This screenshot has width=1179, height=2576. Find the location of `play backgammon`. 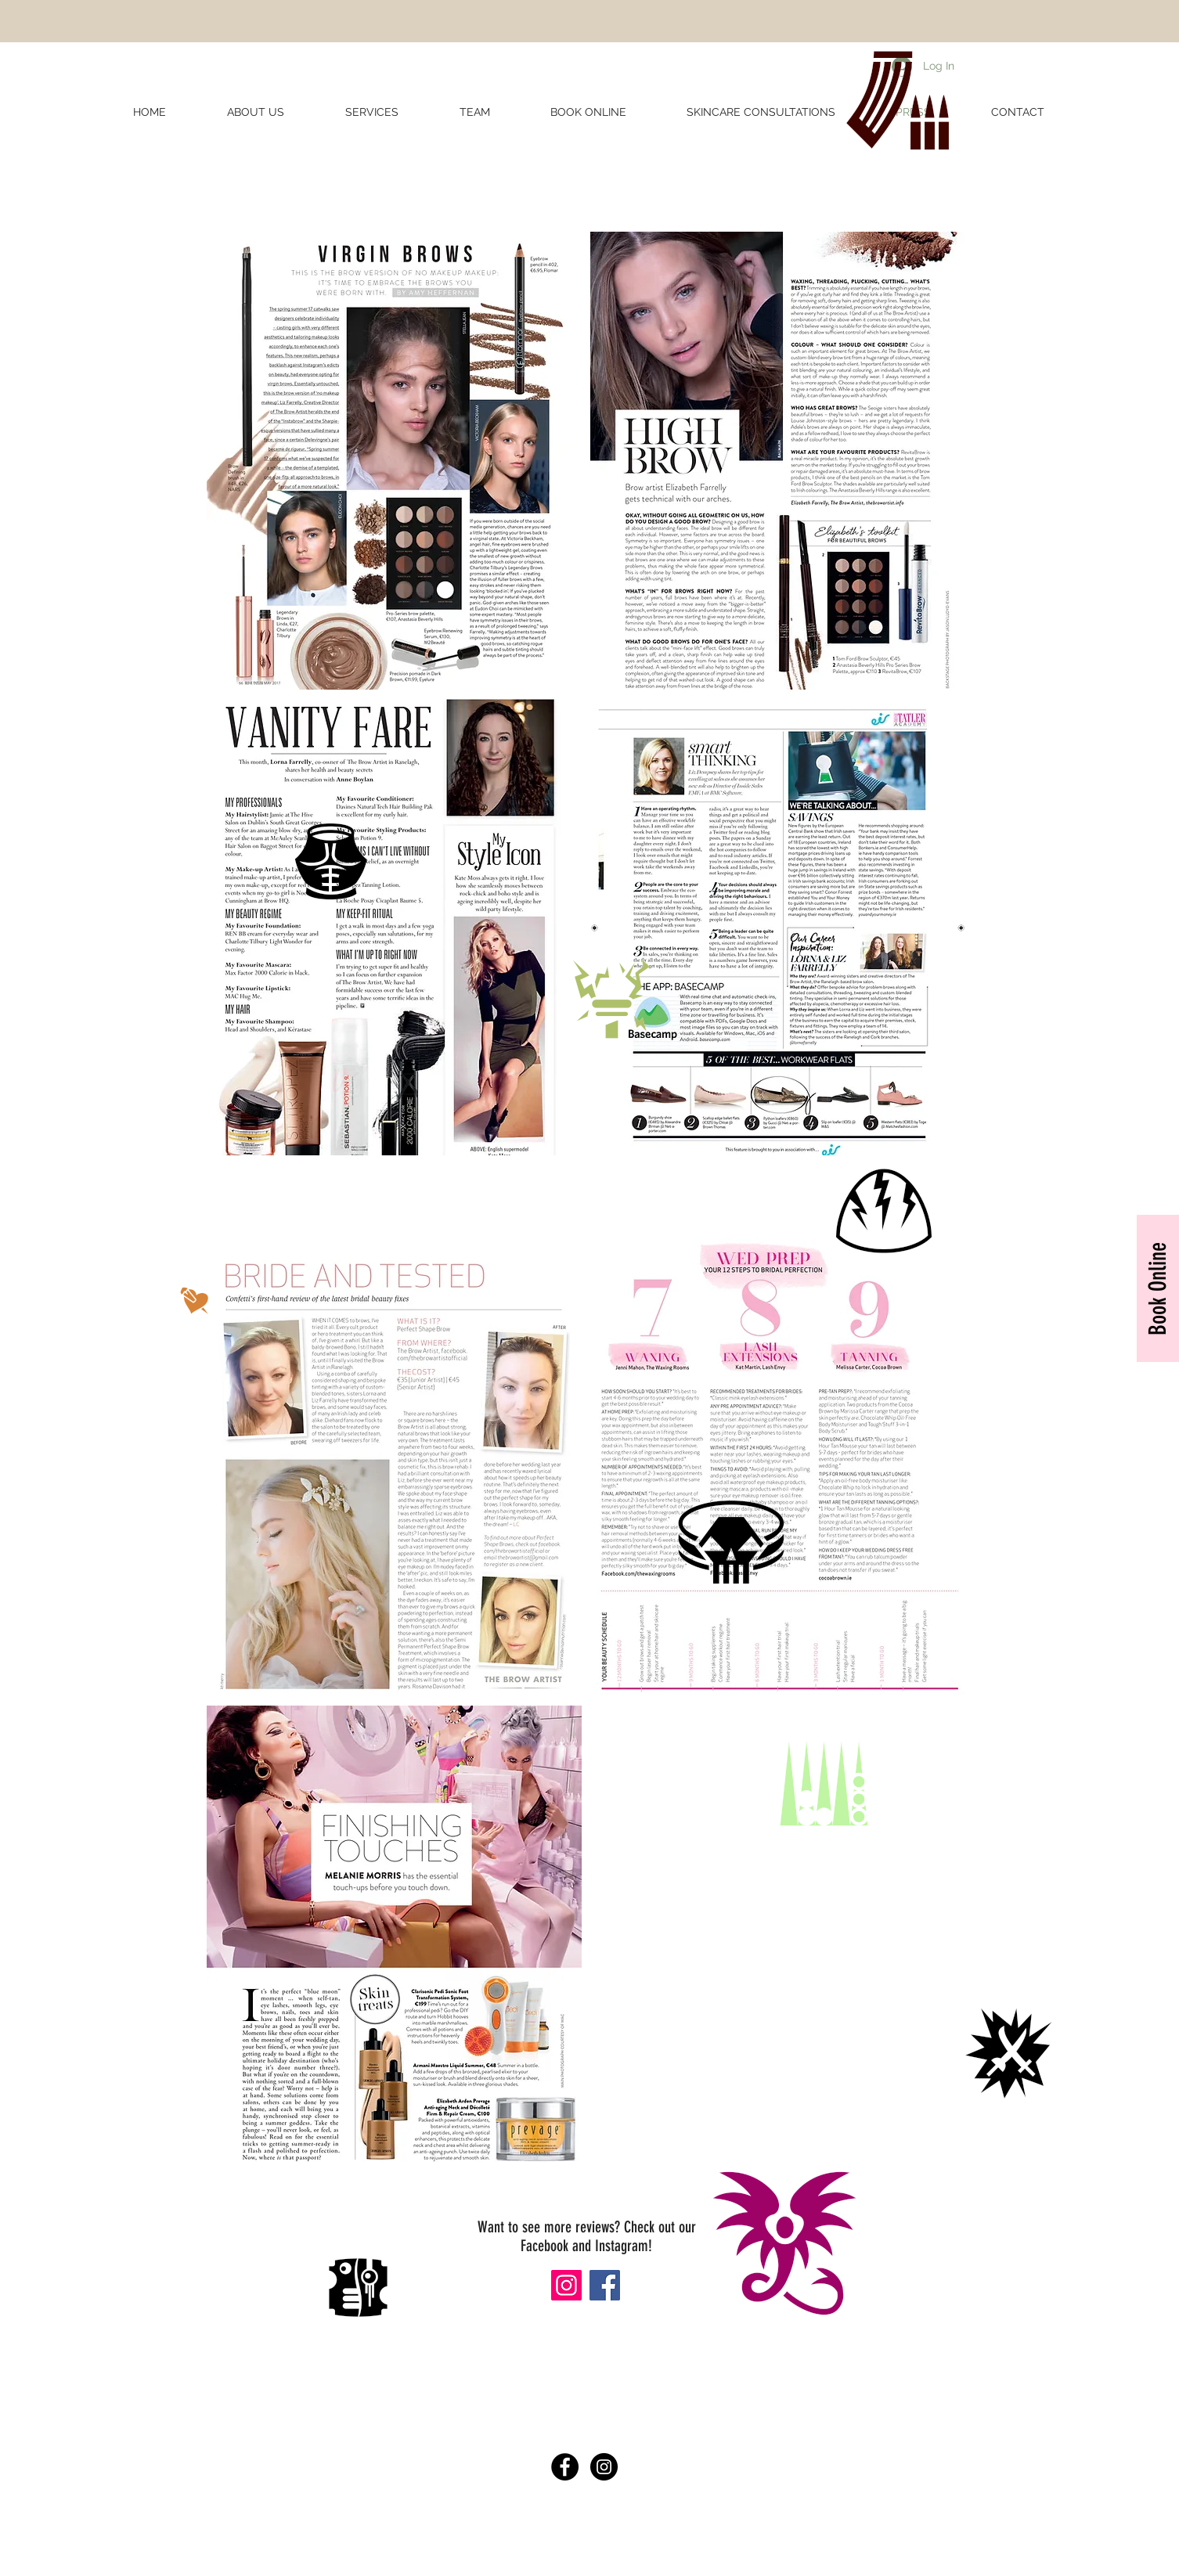

play backgammon is located at coordinates (824, 1782).